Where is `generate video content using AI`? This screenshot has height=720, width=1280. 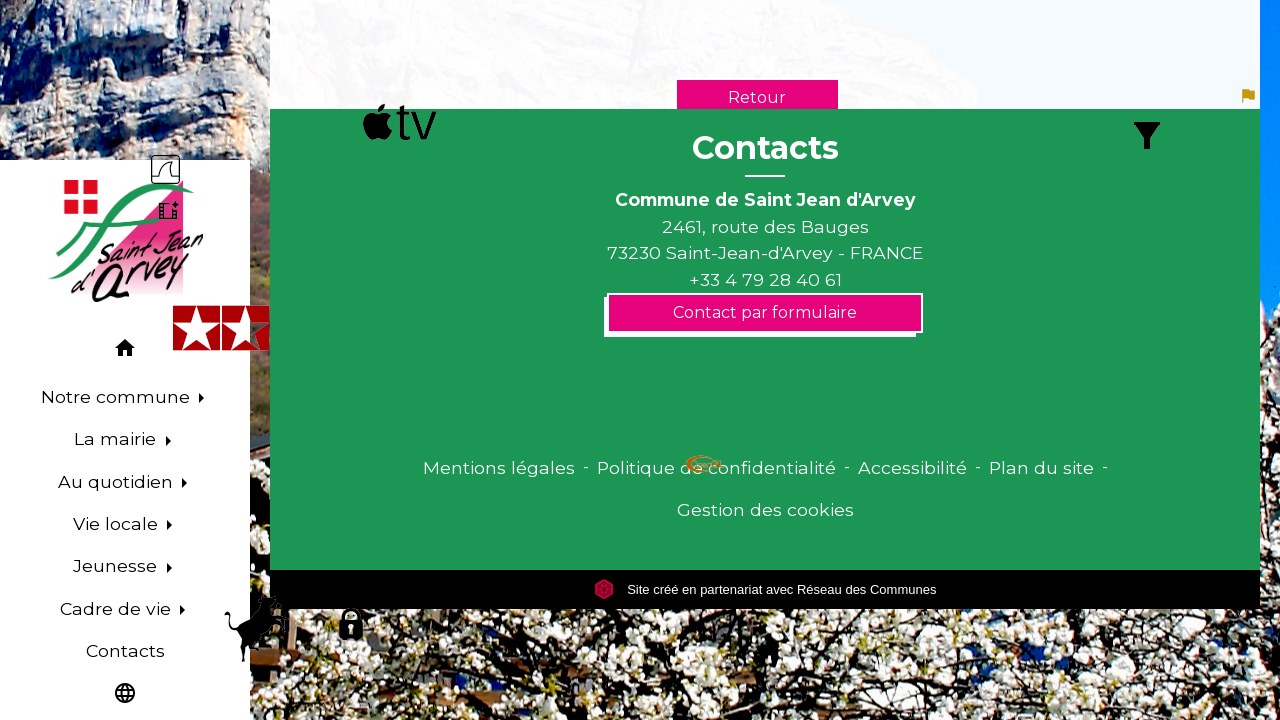
generate video content using AI is located at coordinates (168, 211).